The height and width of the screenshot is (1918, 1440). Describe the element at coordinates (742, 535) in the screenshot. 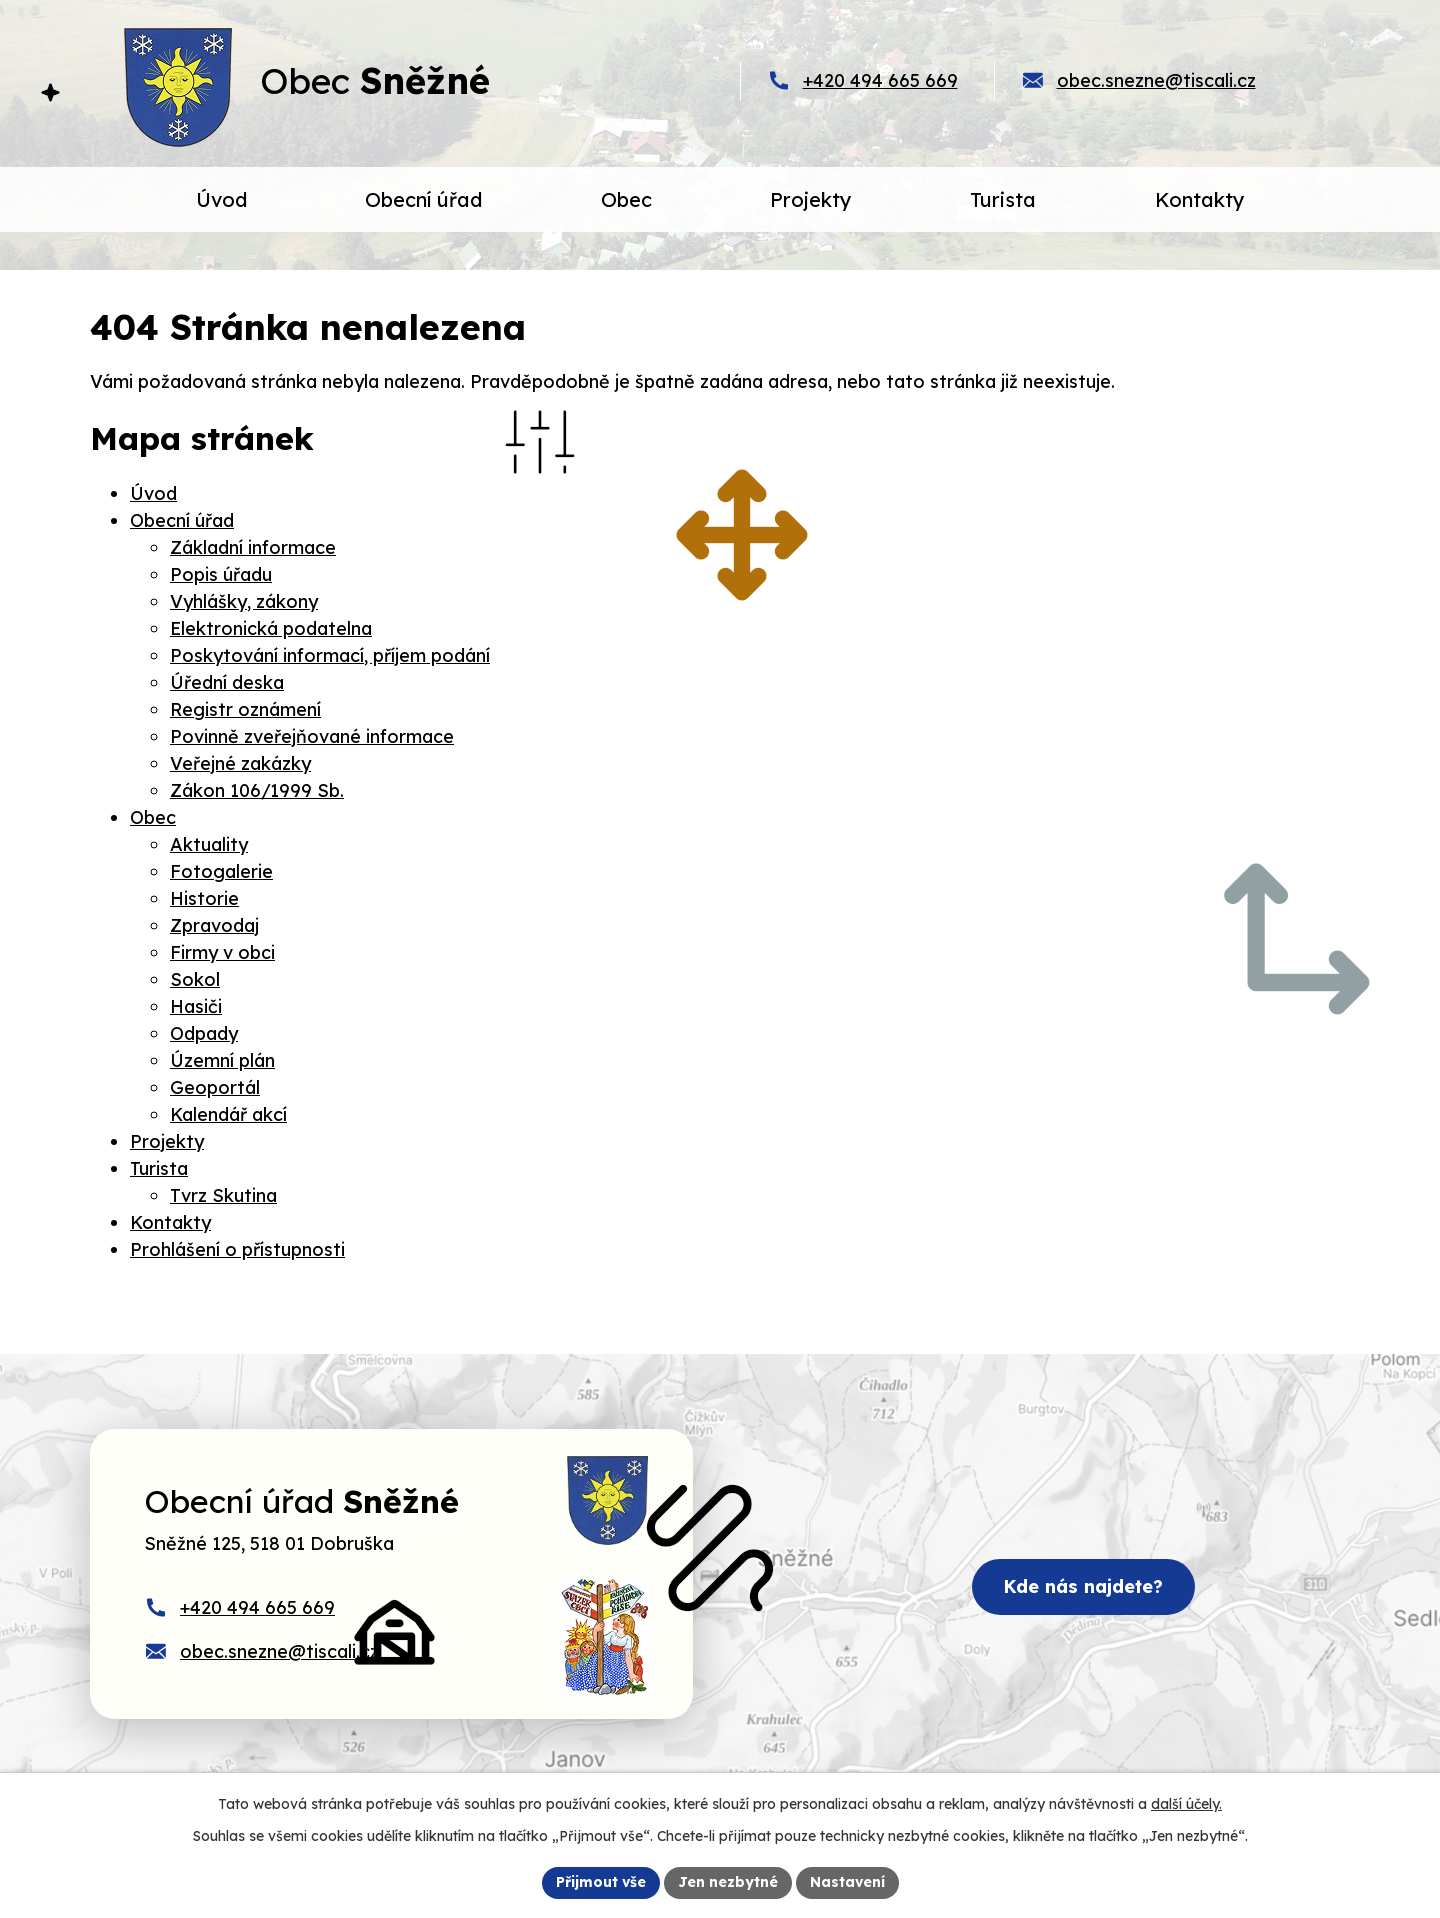

I see `move or reposition an element` at that location.